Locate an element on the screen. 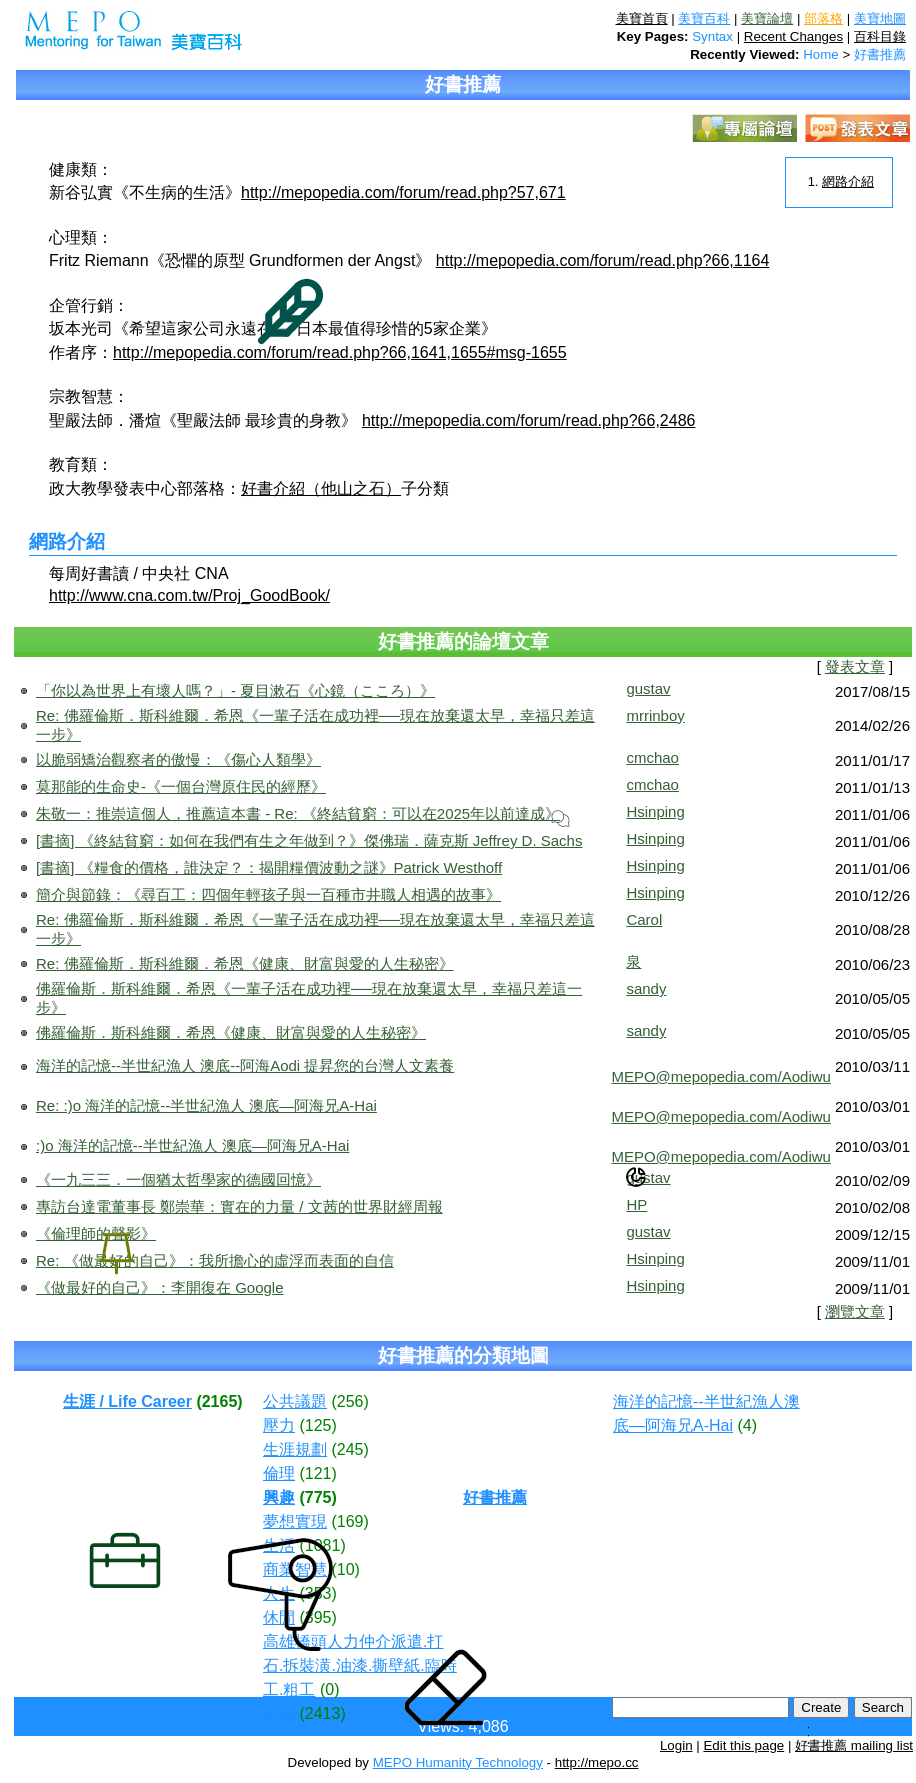 The height and width of the screenshot is (1783, 916). compose a new message or note is located at coordinates (290, 311).